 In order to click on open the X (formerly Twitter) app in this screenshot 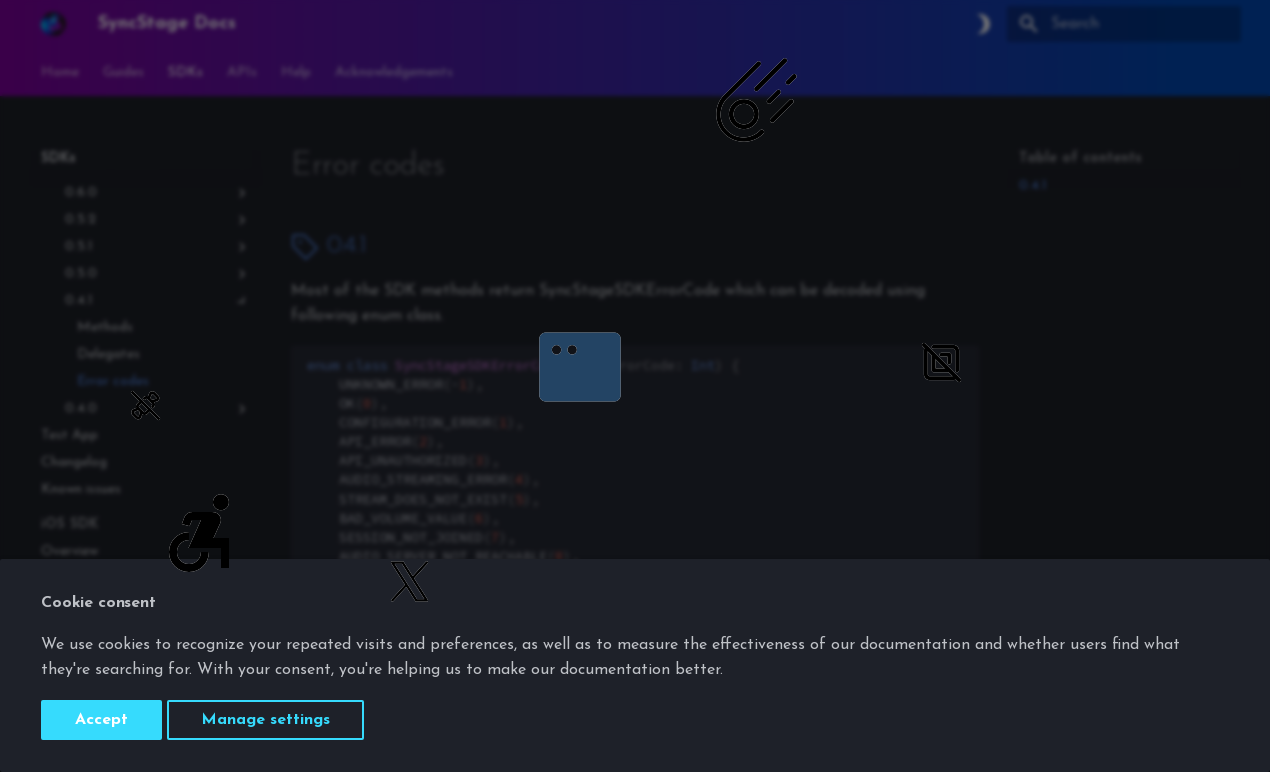, I will do `click(409, 581)`.